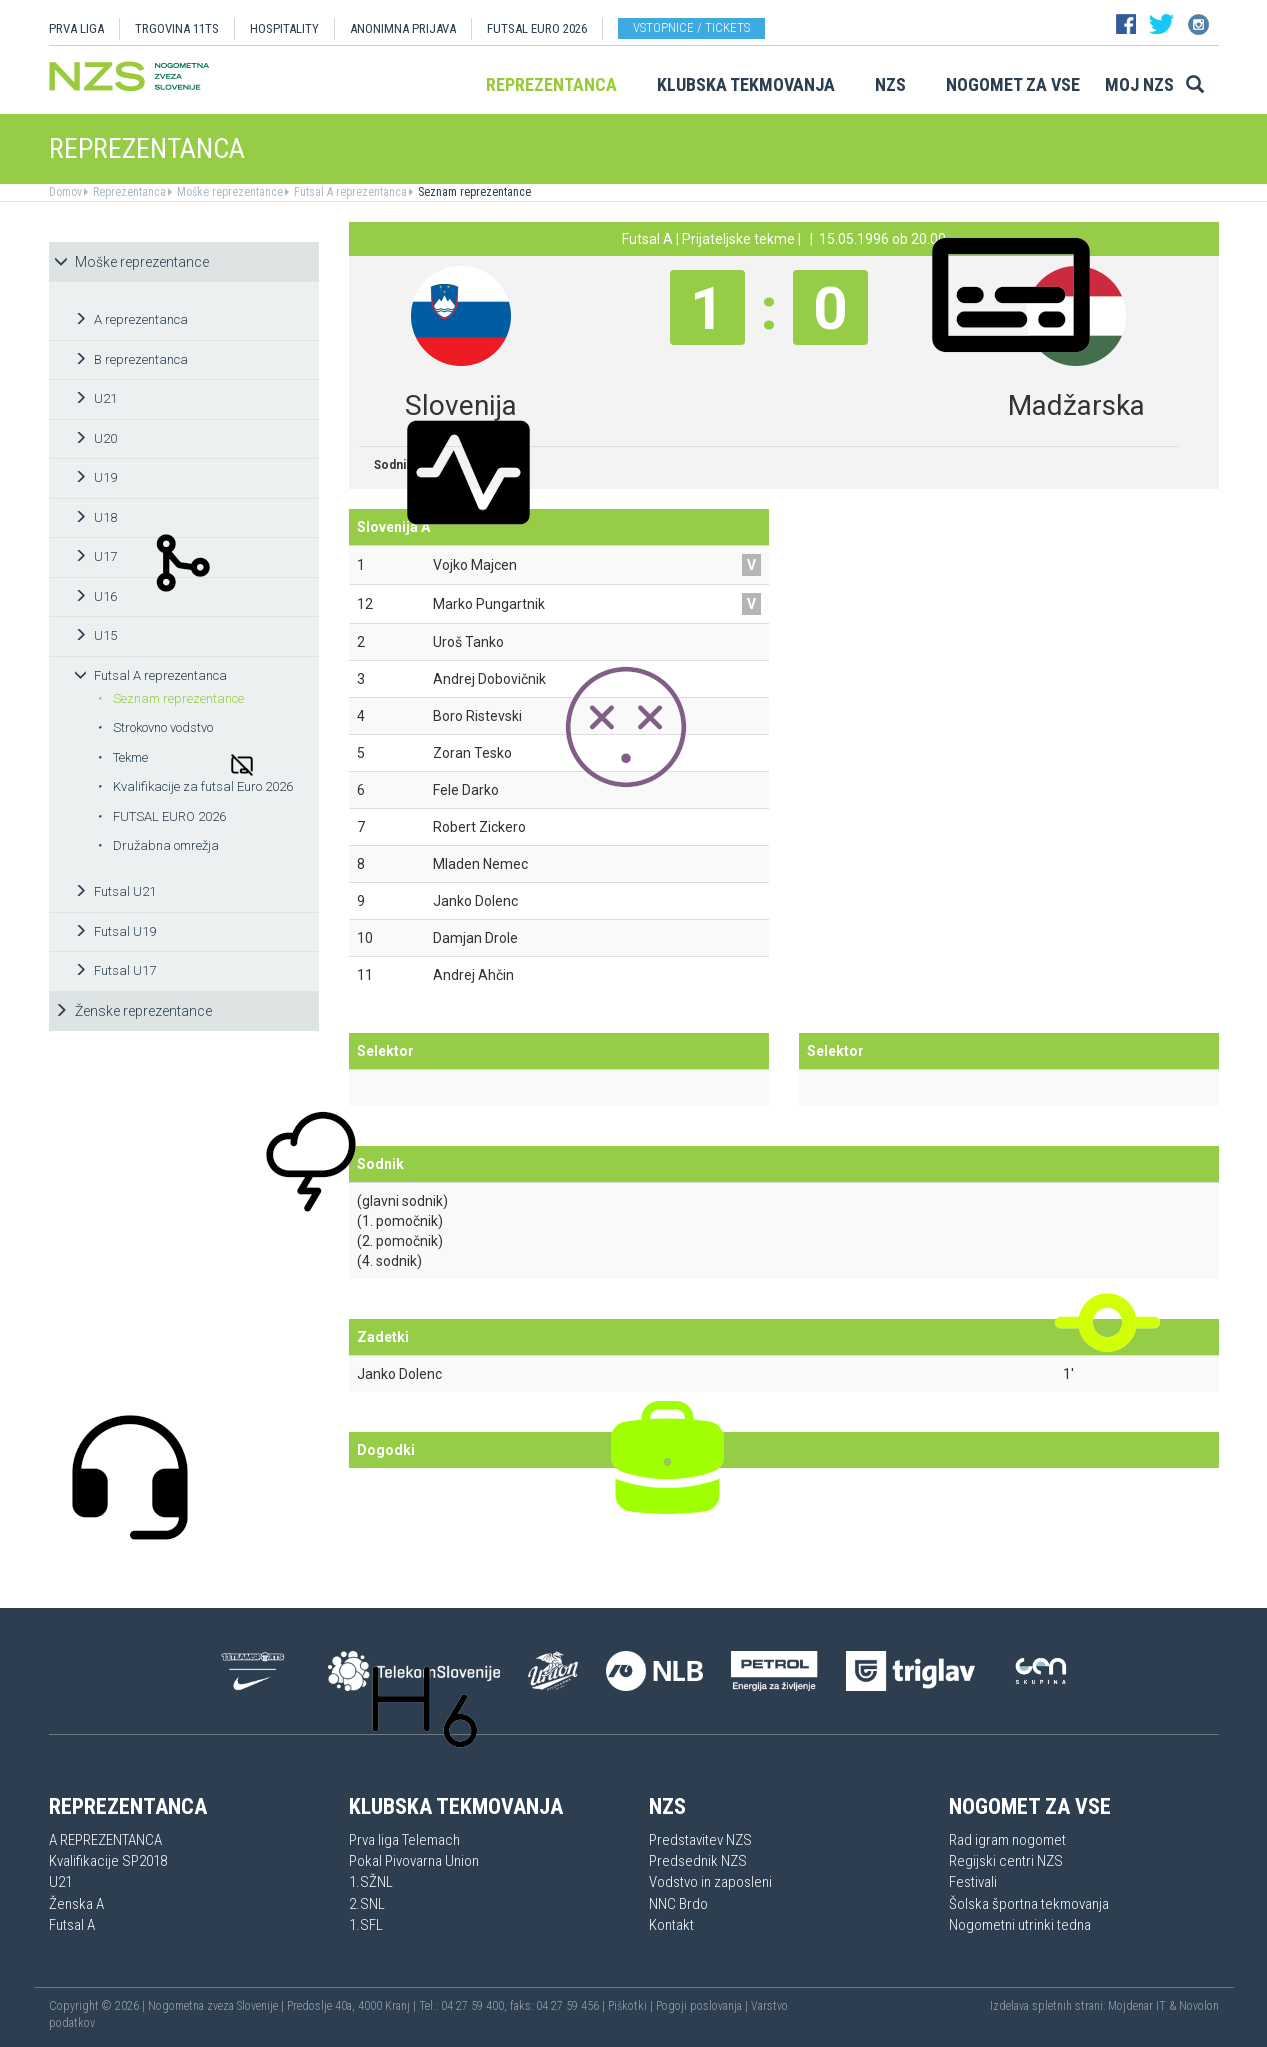 This screenshot has height=2047, width=1267. What do you see at coordinates (242, 765) in the screenshot?
I see `presentation mode disabled` at bounding box center [242, 765].